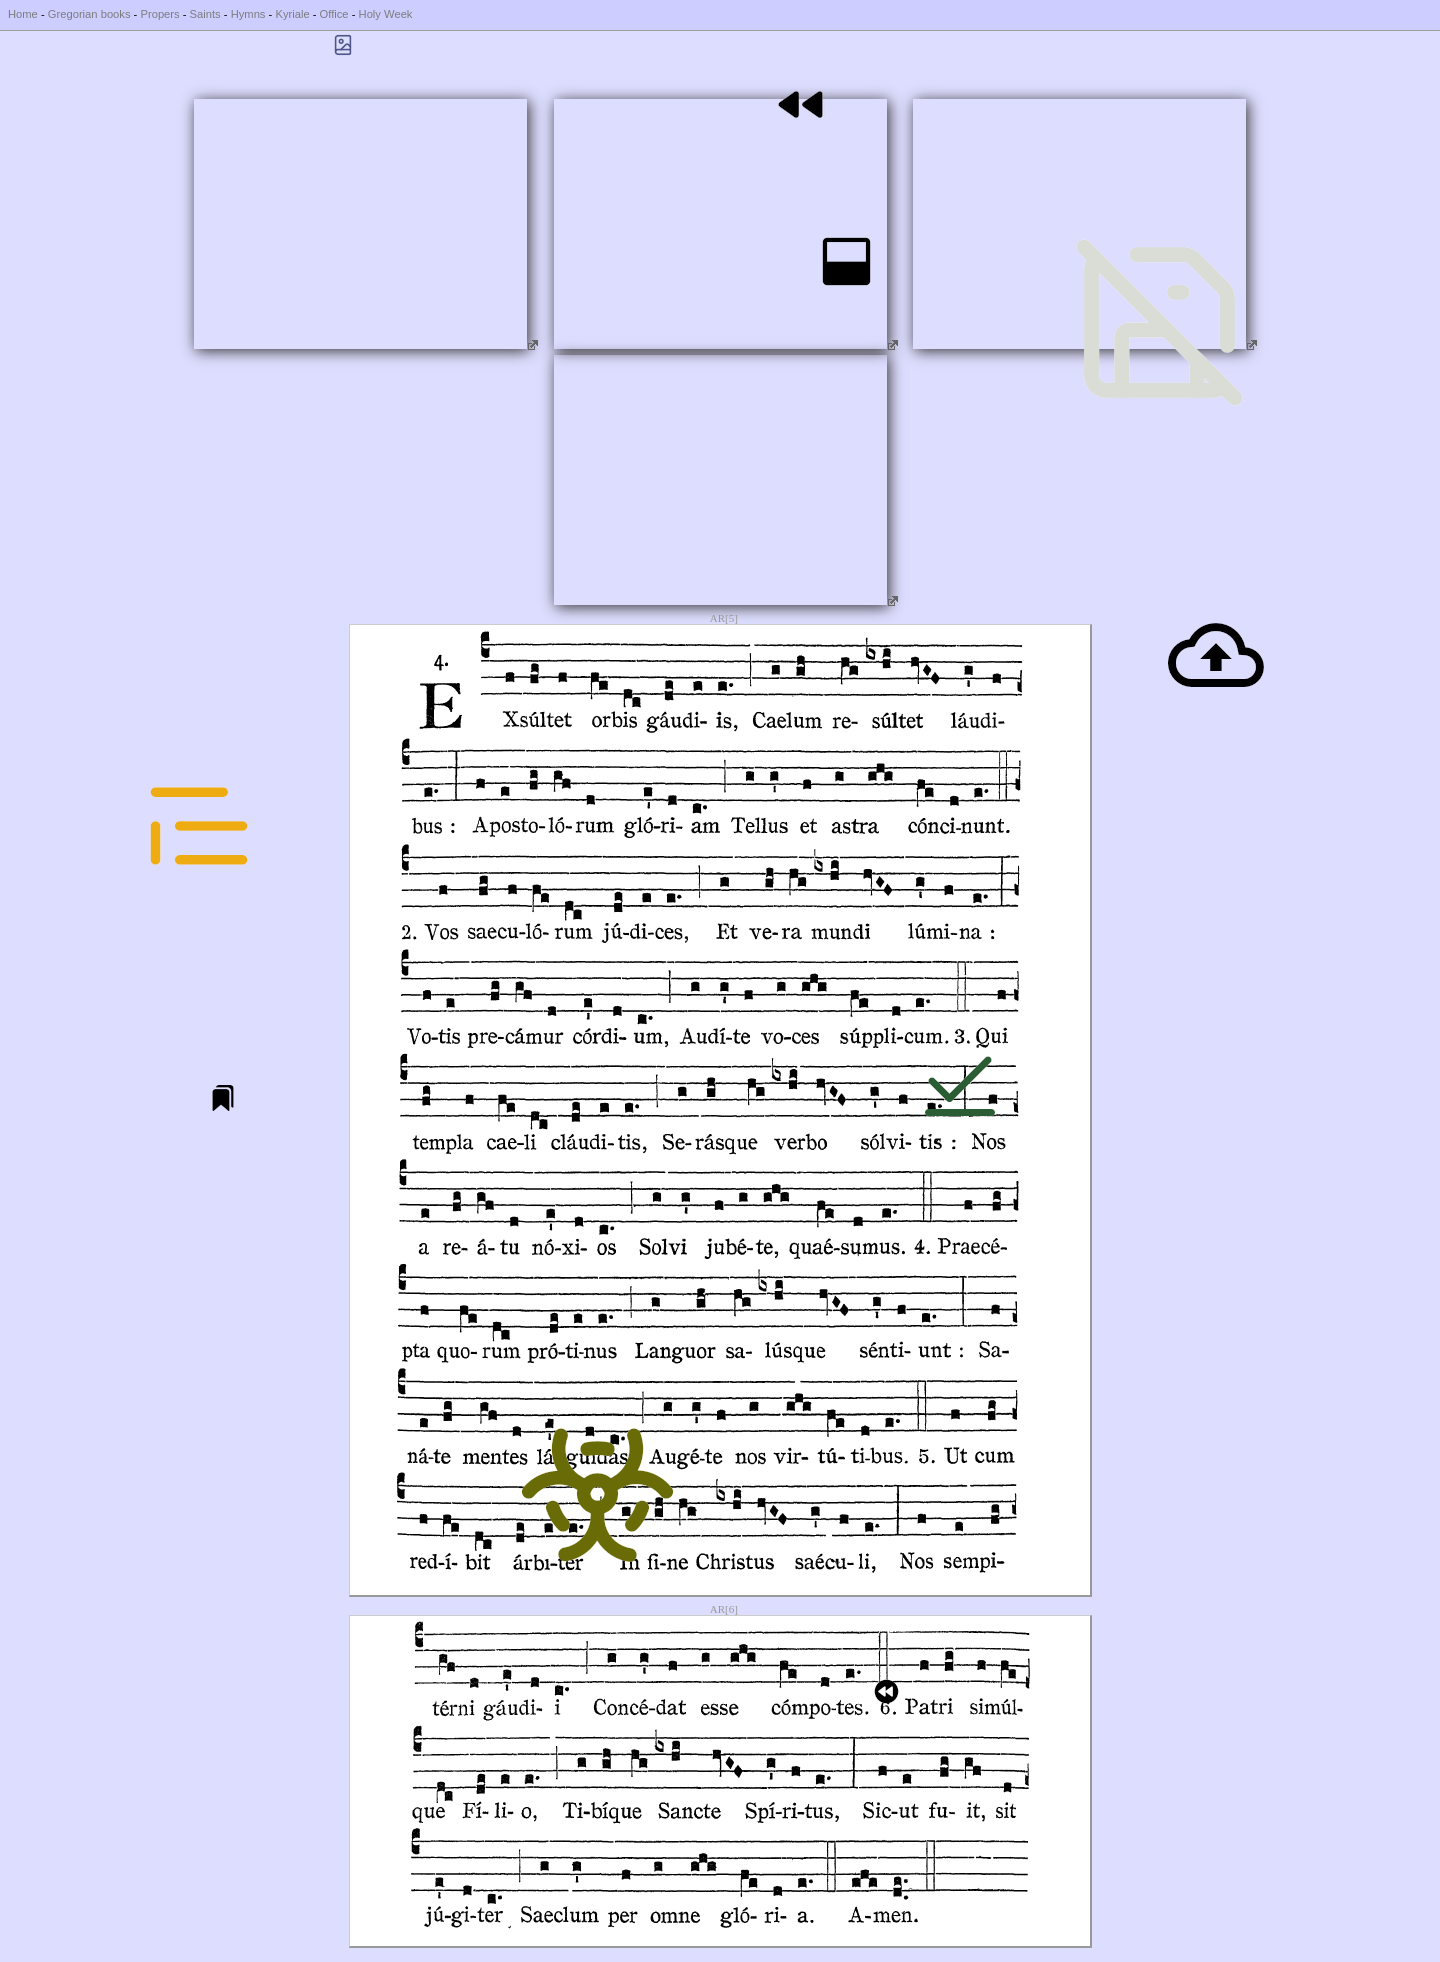 The width and height of the screenshot is (1440, 1962). What do you see at coordinates (801, 104) in the screenshot?
I see `rewind media content quickly` at bounding box center [801, 104].